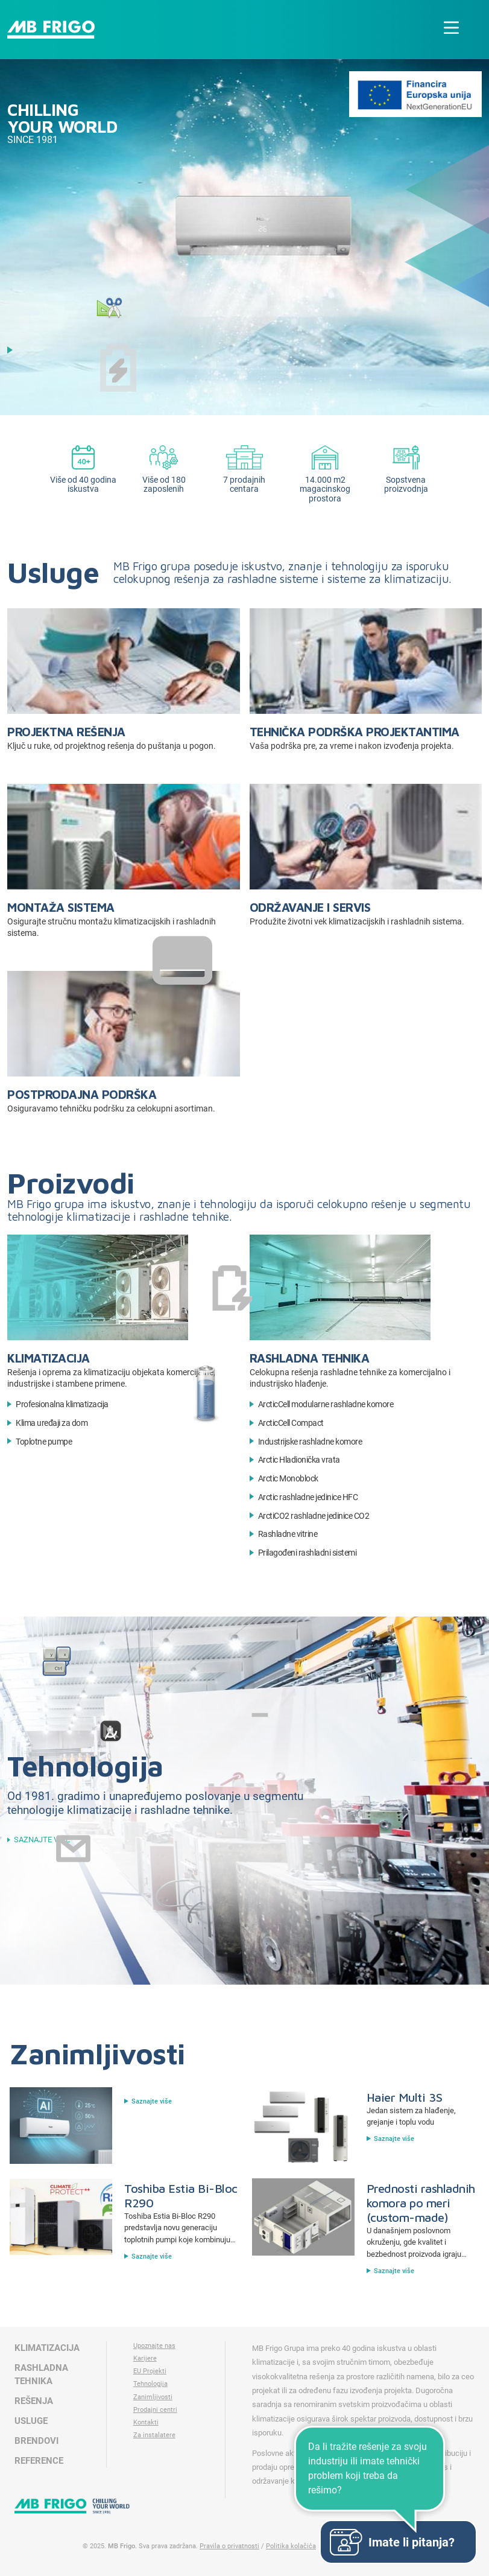 The image size is (489, 2576). What do you see at coordinates (110, 1731) in the screenshot?
I see `open accessories or utility applications` at bounding box center [110, 1731].